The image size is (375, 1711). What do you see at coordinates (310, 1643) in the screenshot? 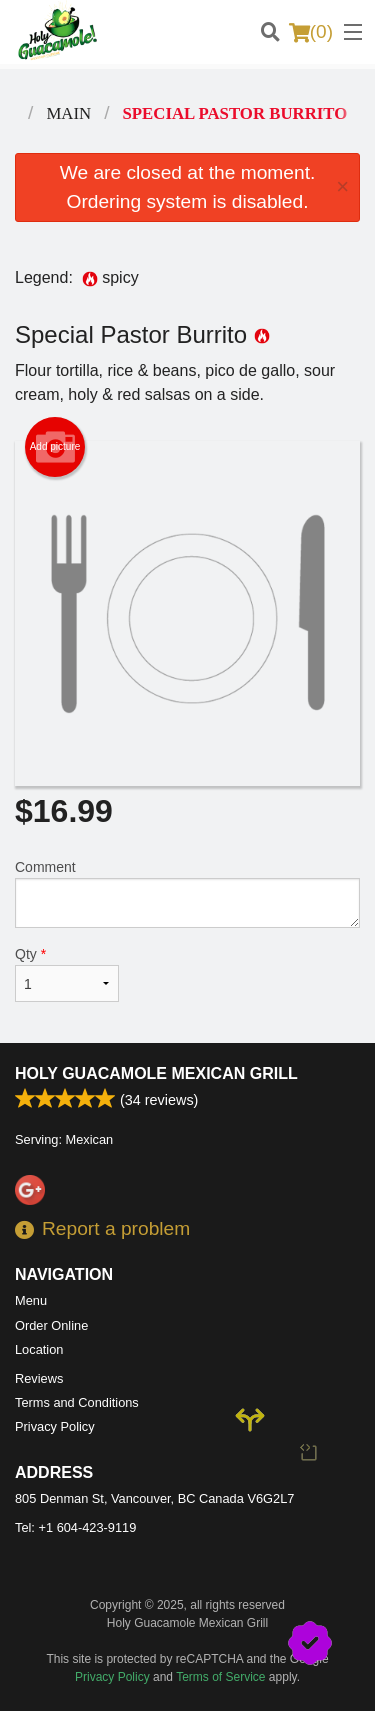
I see `verified account or official badge` at bounding box center [310, 1643].